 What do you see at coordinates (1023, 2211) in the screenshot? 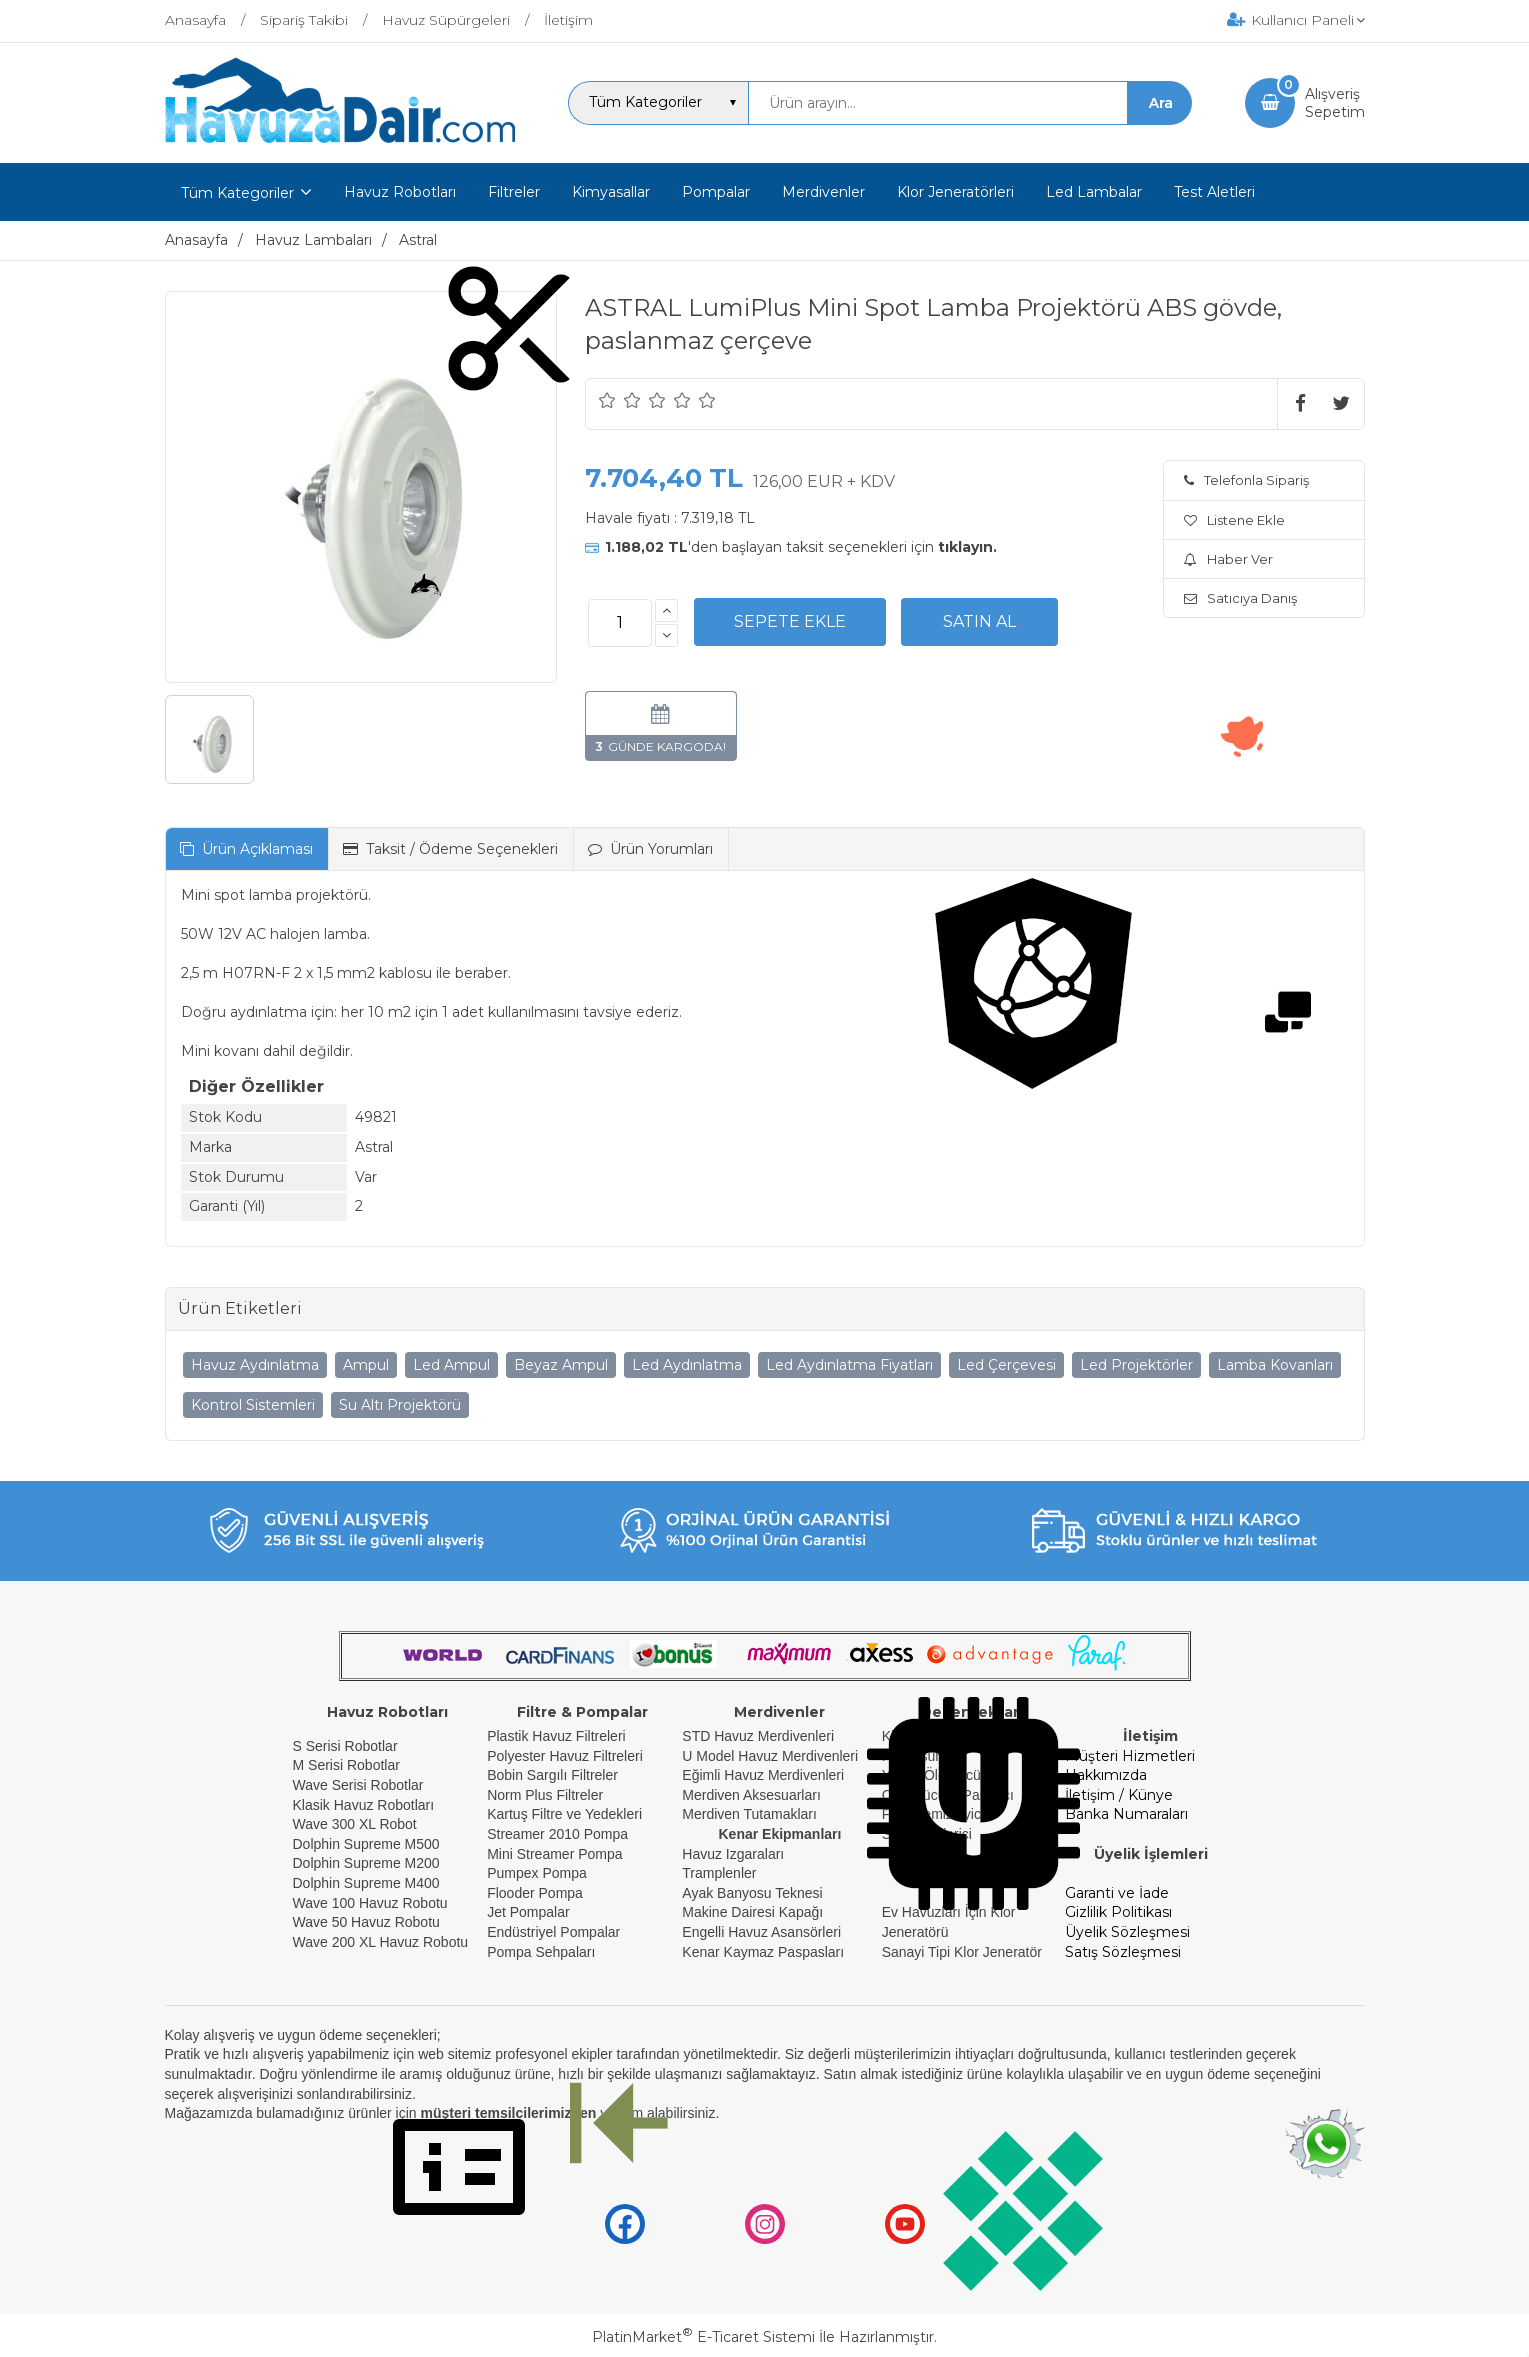
I see `mingw-w64 compiler toolchain logo` at bounding box center [1023, 2211].